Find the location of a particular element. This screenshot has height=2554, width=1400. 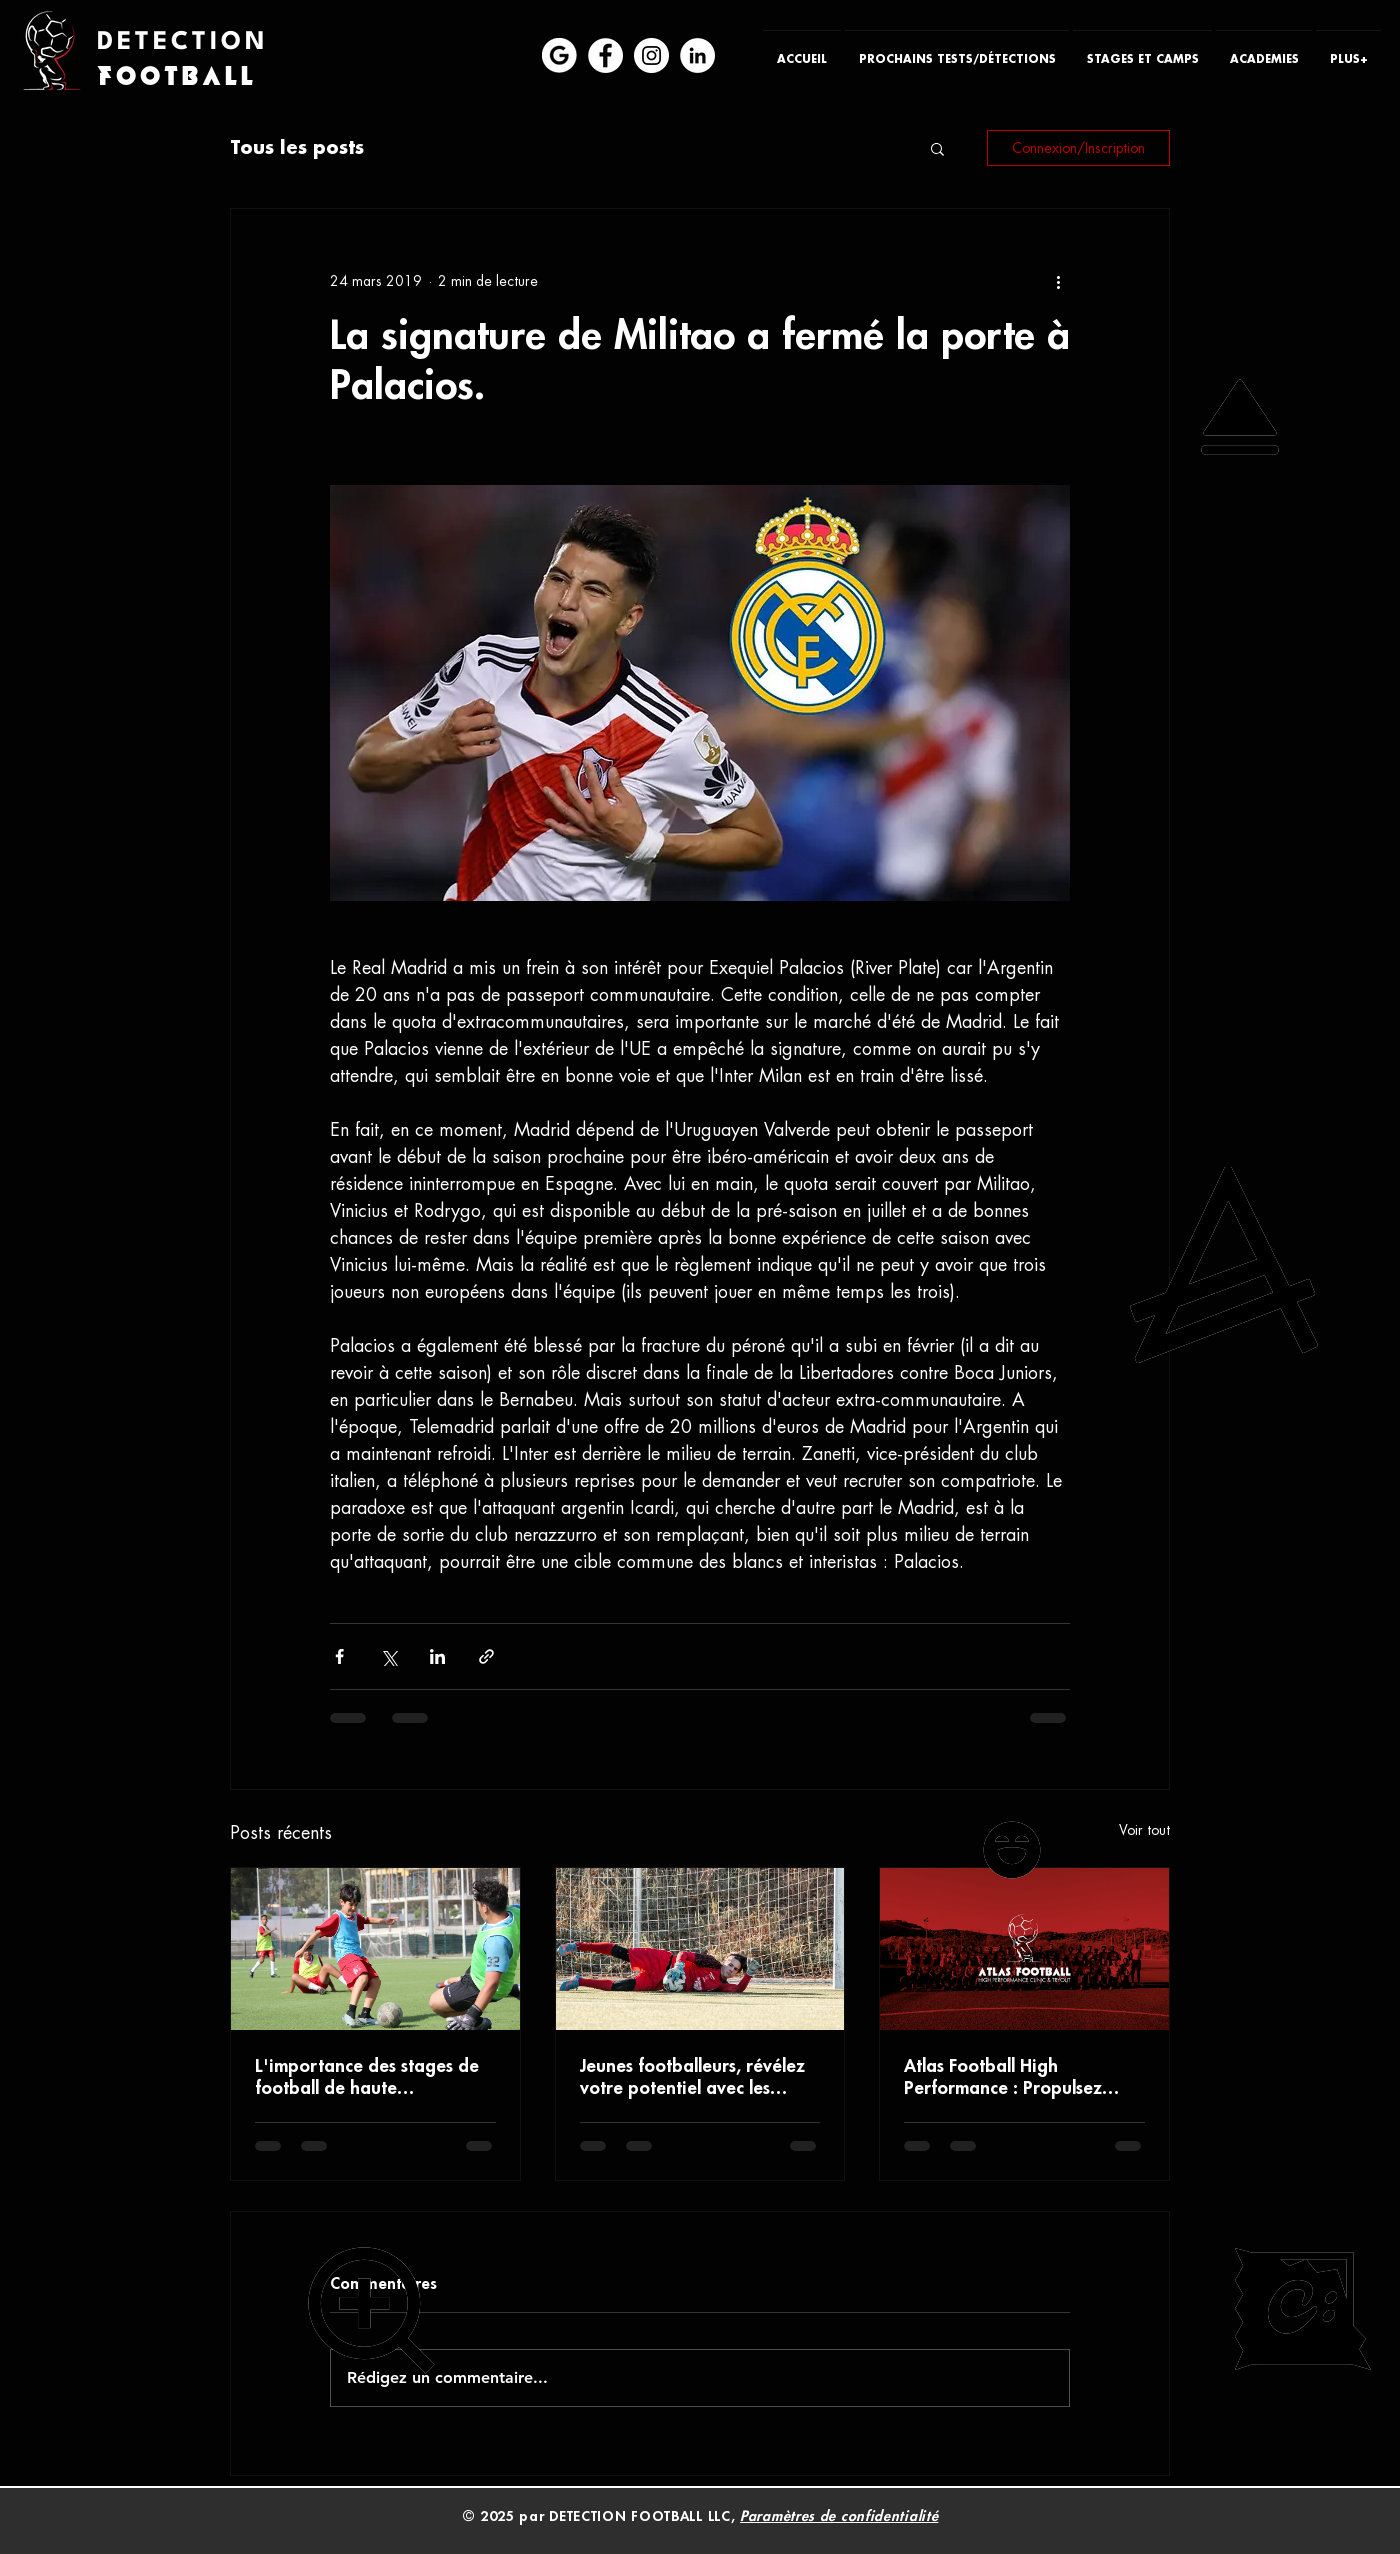

chocolatey package manager logo is located at coordinates (1303, 2309).